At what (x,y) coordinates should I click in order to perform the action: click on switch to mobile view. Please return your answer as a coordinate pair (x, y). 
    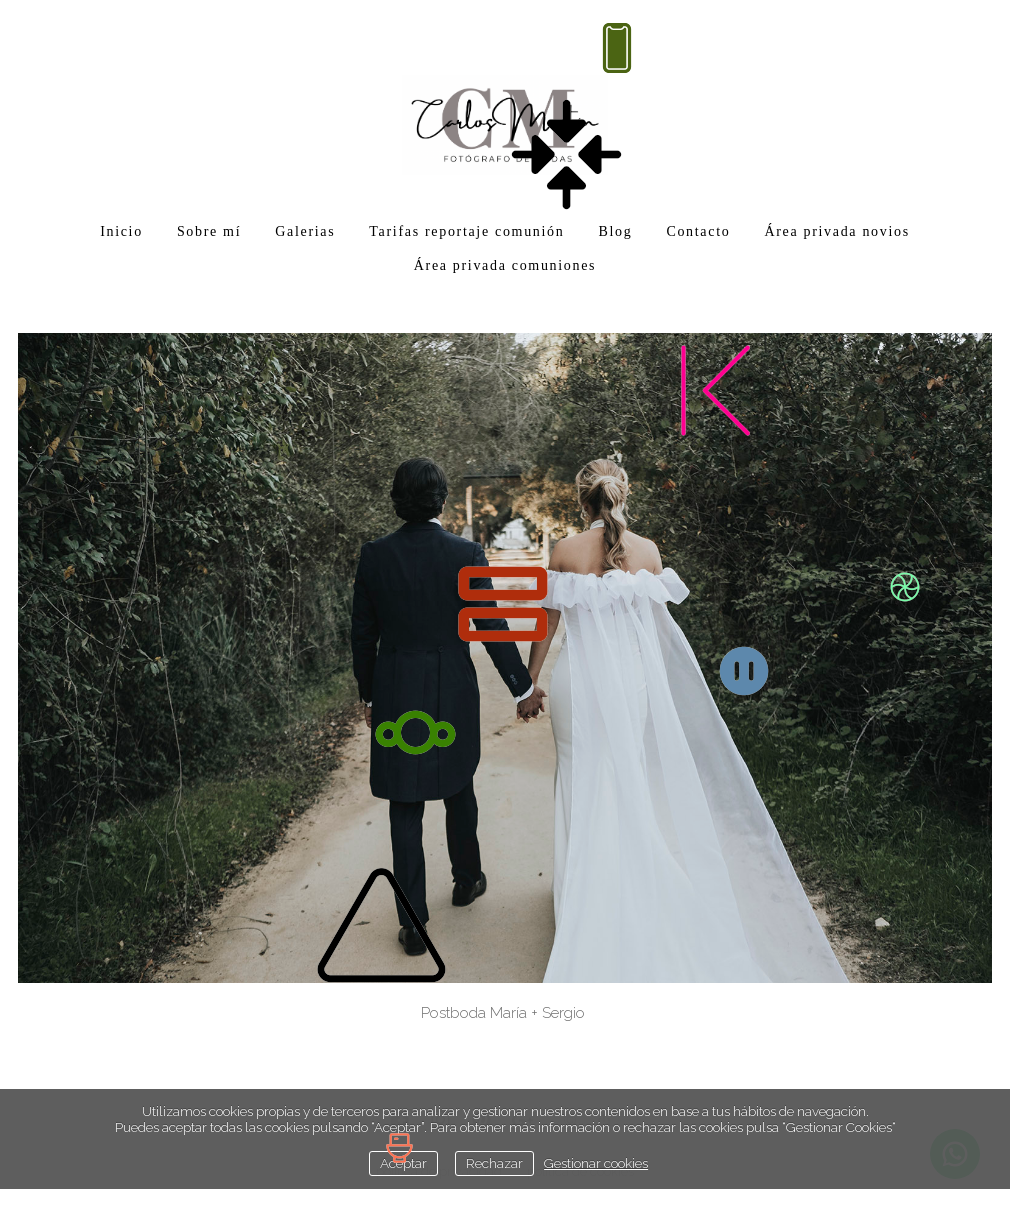
    Looking at the image, I should click on (617, 48).